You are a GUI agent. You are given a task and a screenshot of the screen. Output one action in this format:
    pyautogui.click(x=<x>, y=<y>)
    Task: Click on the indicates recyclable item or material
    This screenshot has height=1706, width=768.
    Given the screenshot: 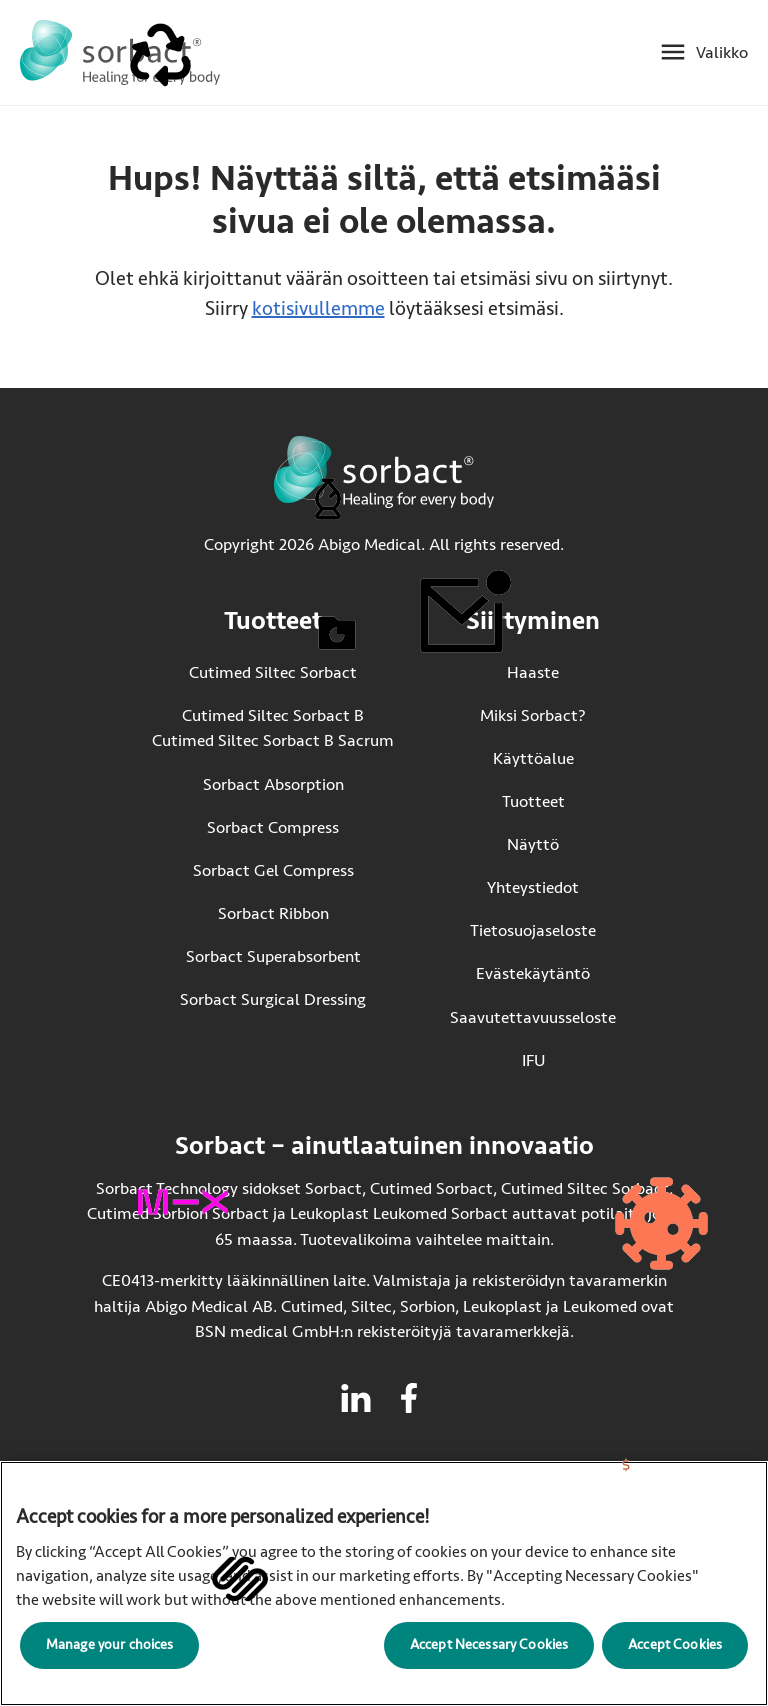 What is the action you would take?
    pyautogui.click(x=160, y=53)
    